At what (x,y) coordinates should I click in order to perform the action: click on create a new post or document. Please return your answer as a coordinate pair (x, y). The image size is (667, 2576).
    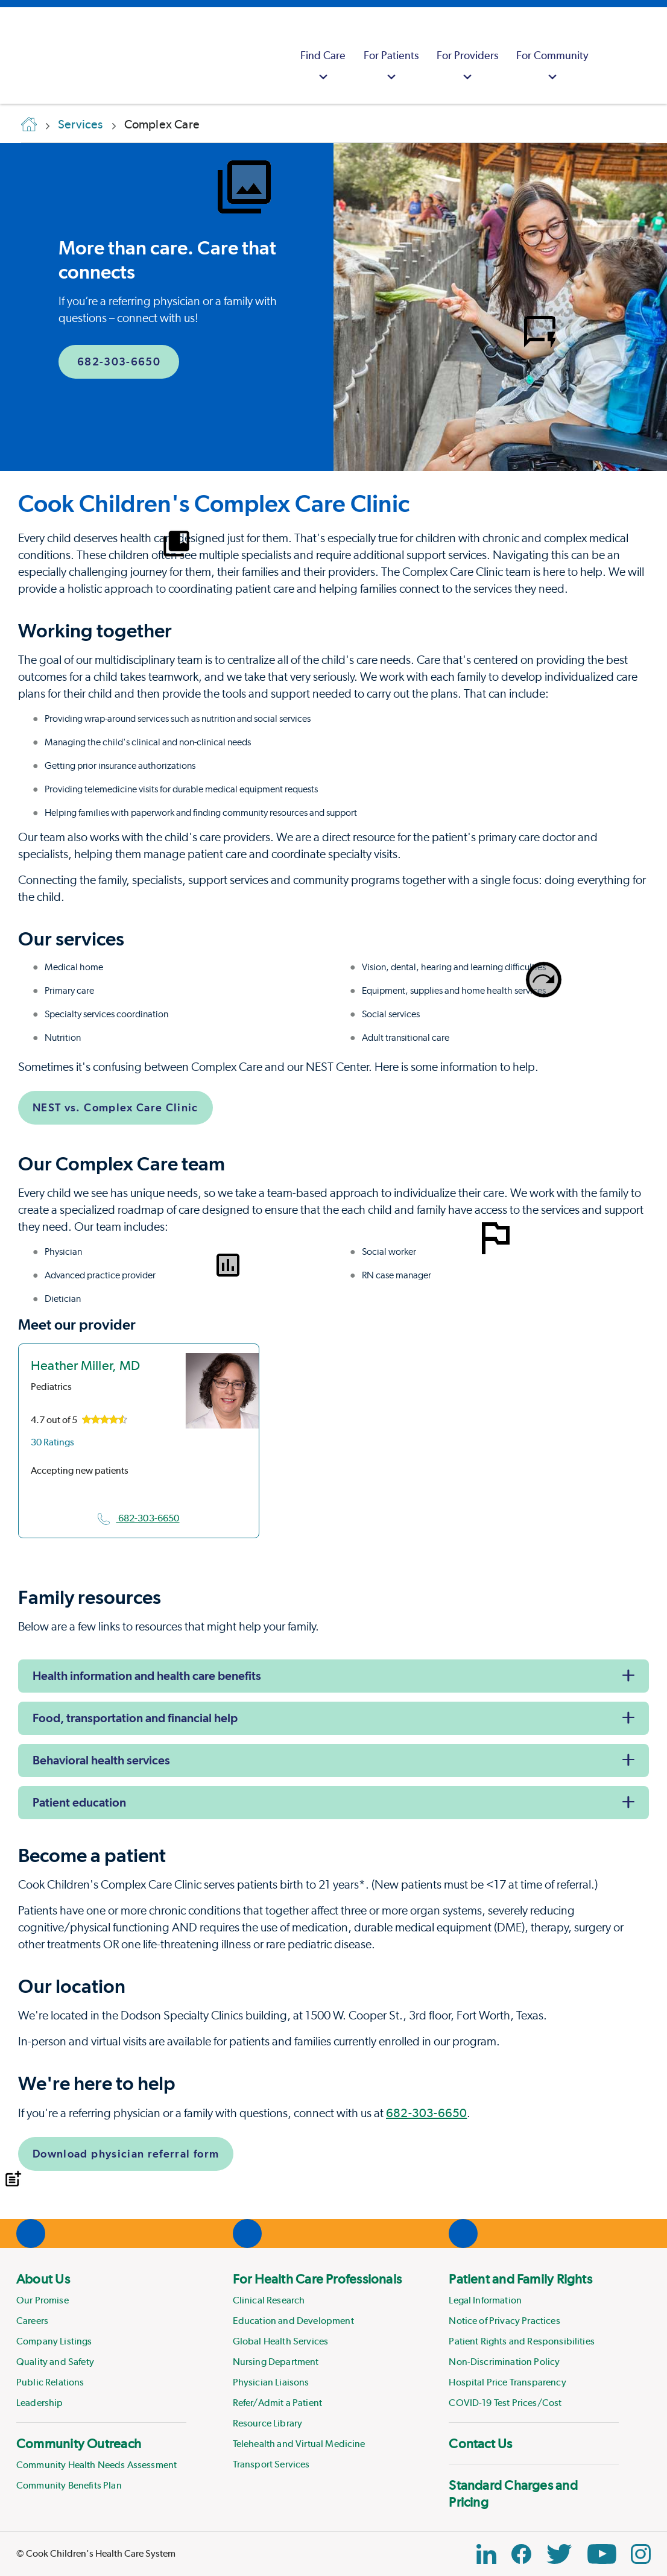
    Looking at the image, I should click on (13, 2179).